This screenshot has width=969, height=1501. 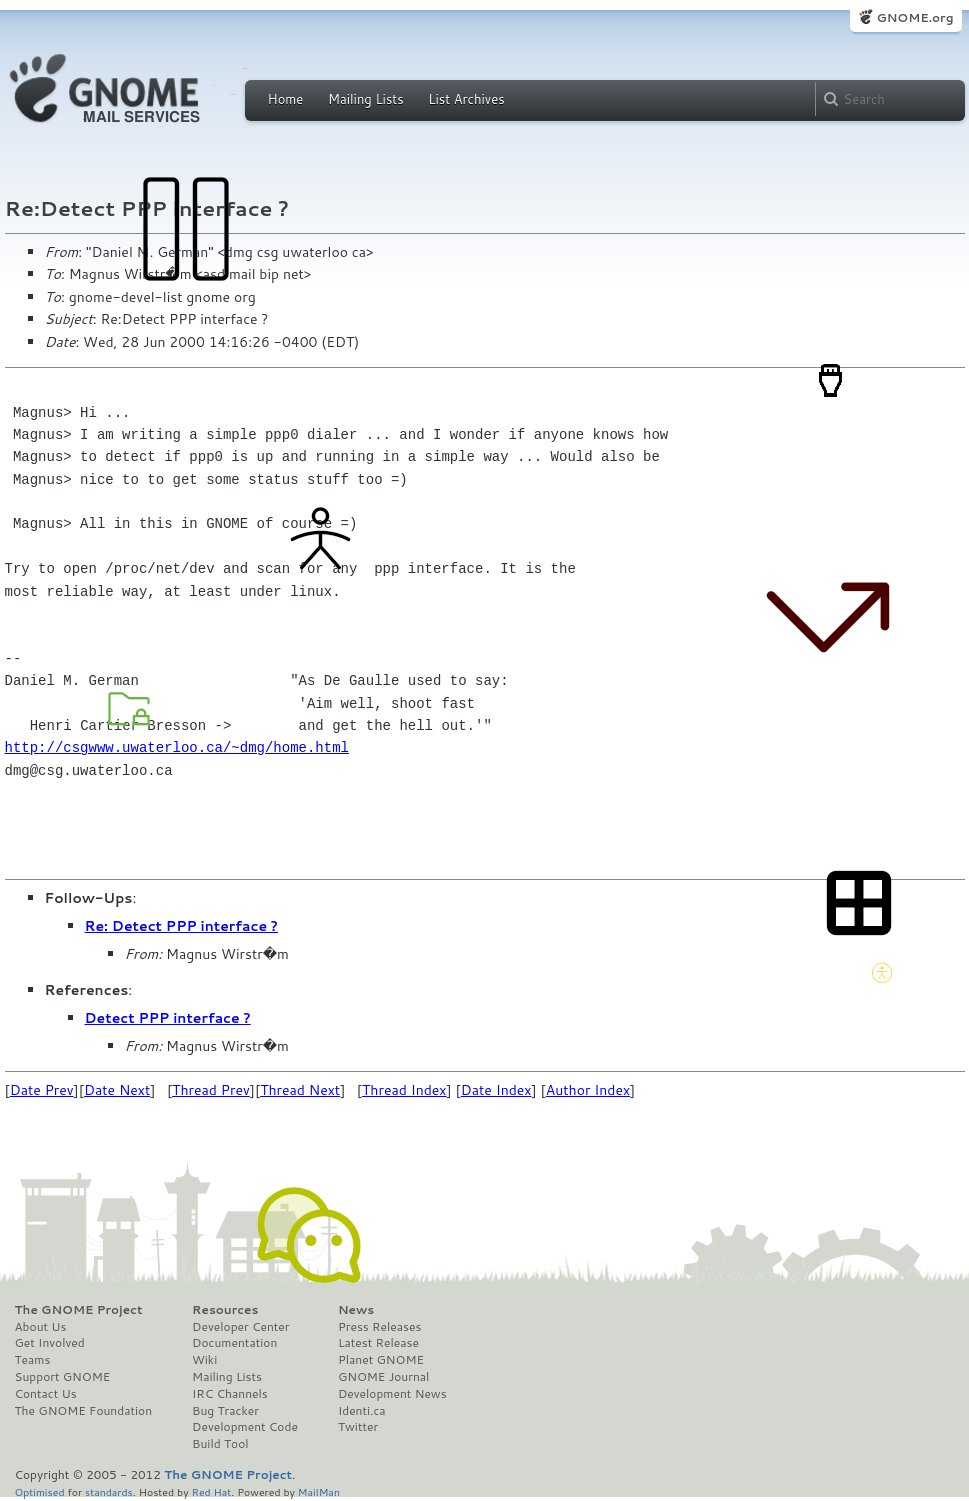 What do you see at coordinates (309, 1235) in the screenshot?
I see `open wechat messaging app` at bounding box center [309, 1235].